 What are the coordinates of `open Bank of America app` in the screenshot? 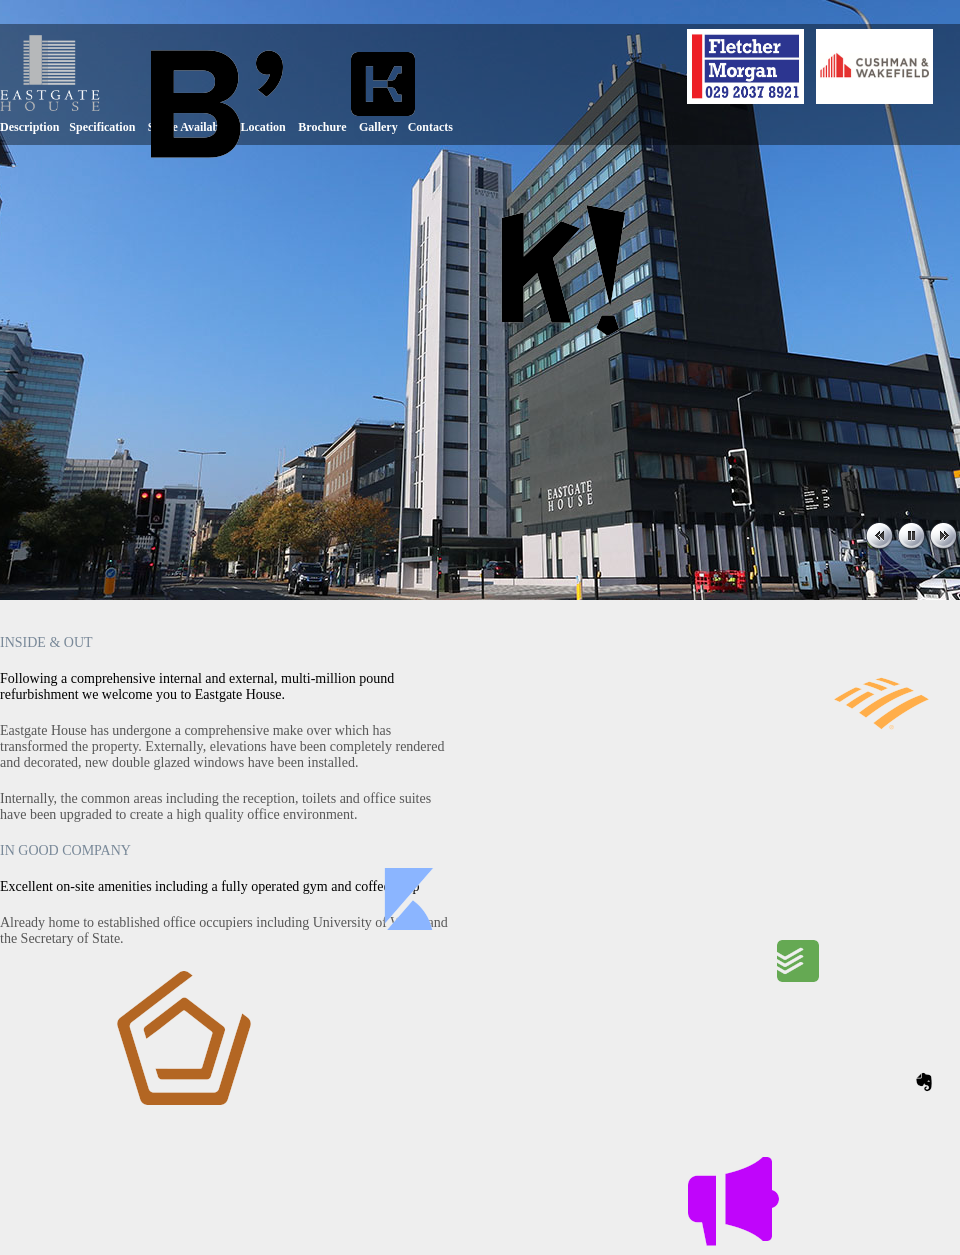 It's located at (881, 703).